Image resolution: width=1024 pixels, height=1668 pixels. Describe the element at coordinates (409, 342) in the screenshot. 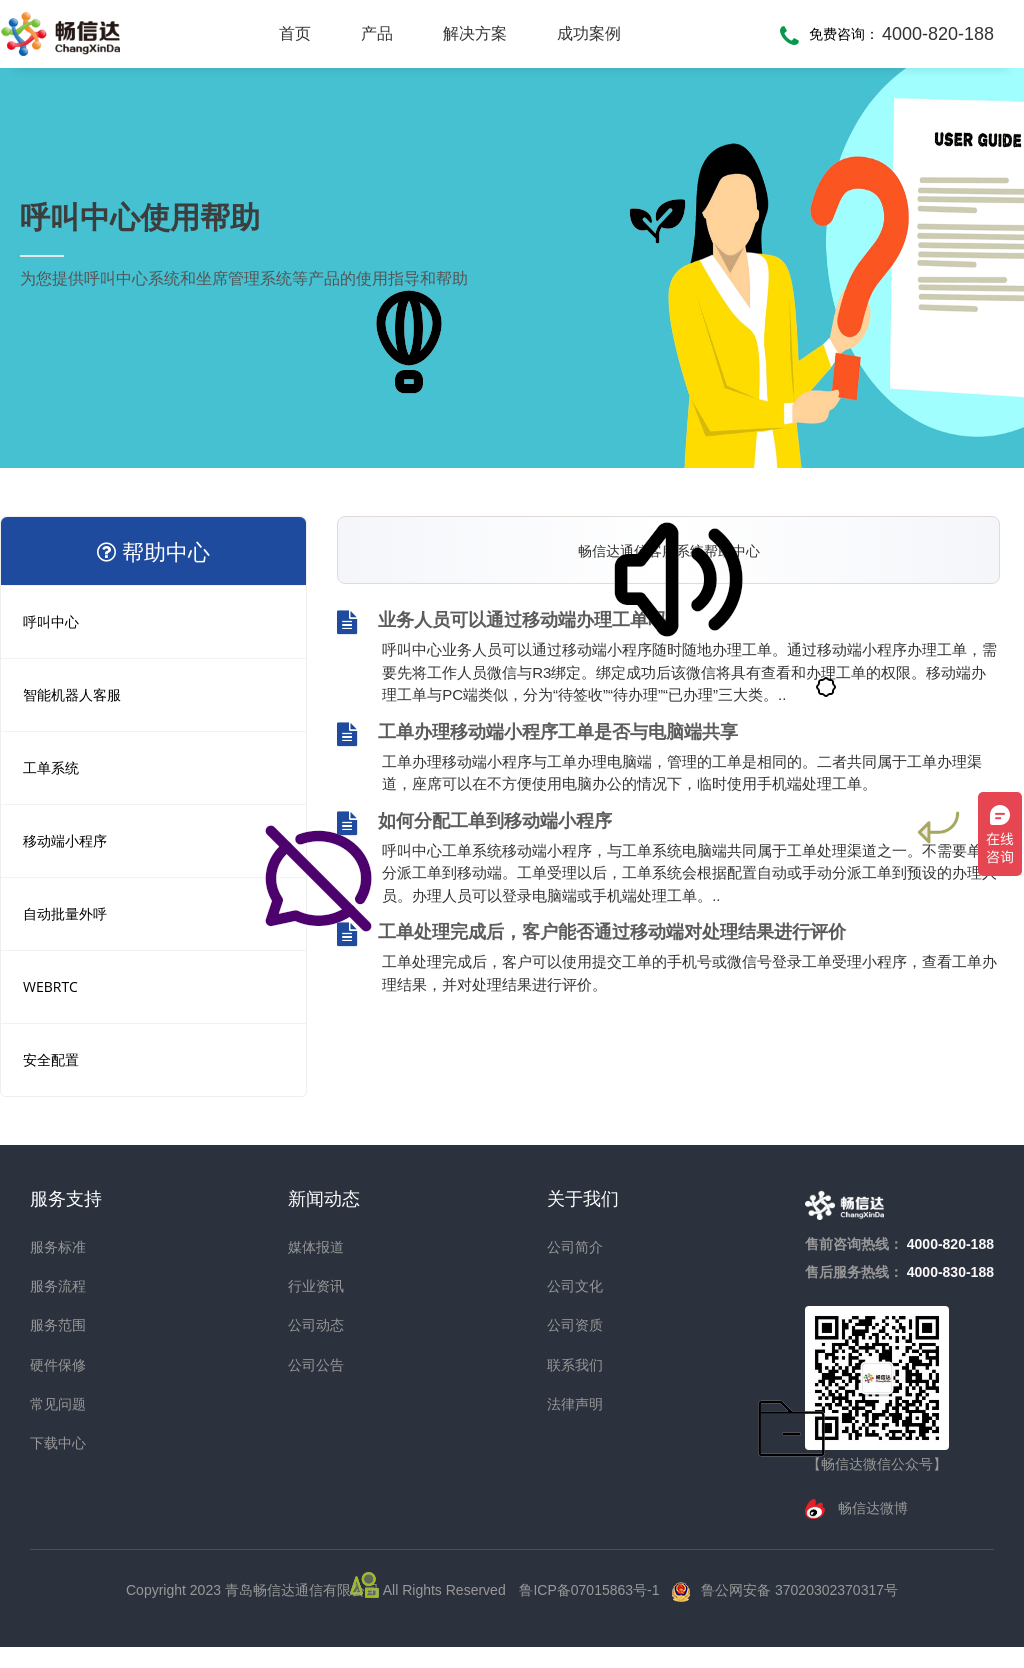

I see `access travel or adventure features` at that location.